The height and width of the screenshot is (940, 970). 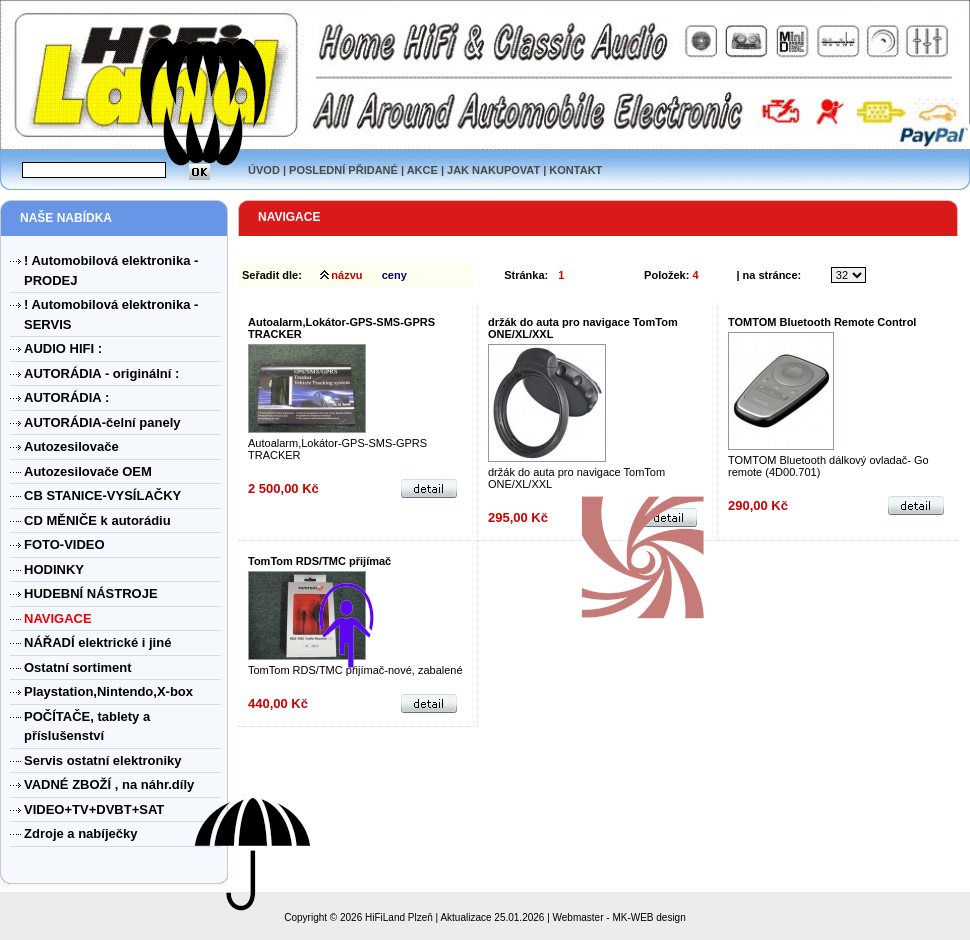 I want to click on view weather forecast or rain conditions, so click(x=252, y=853).